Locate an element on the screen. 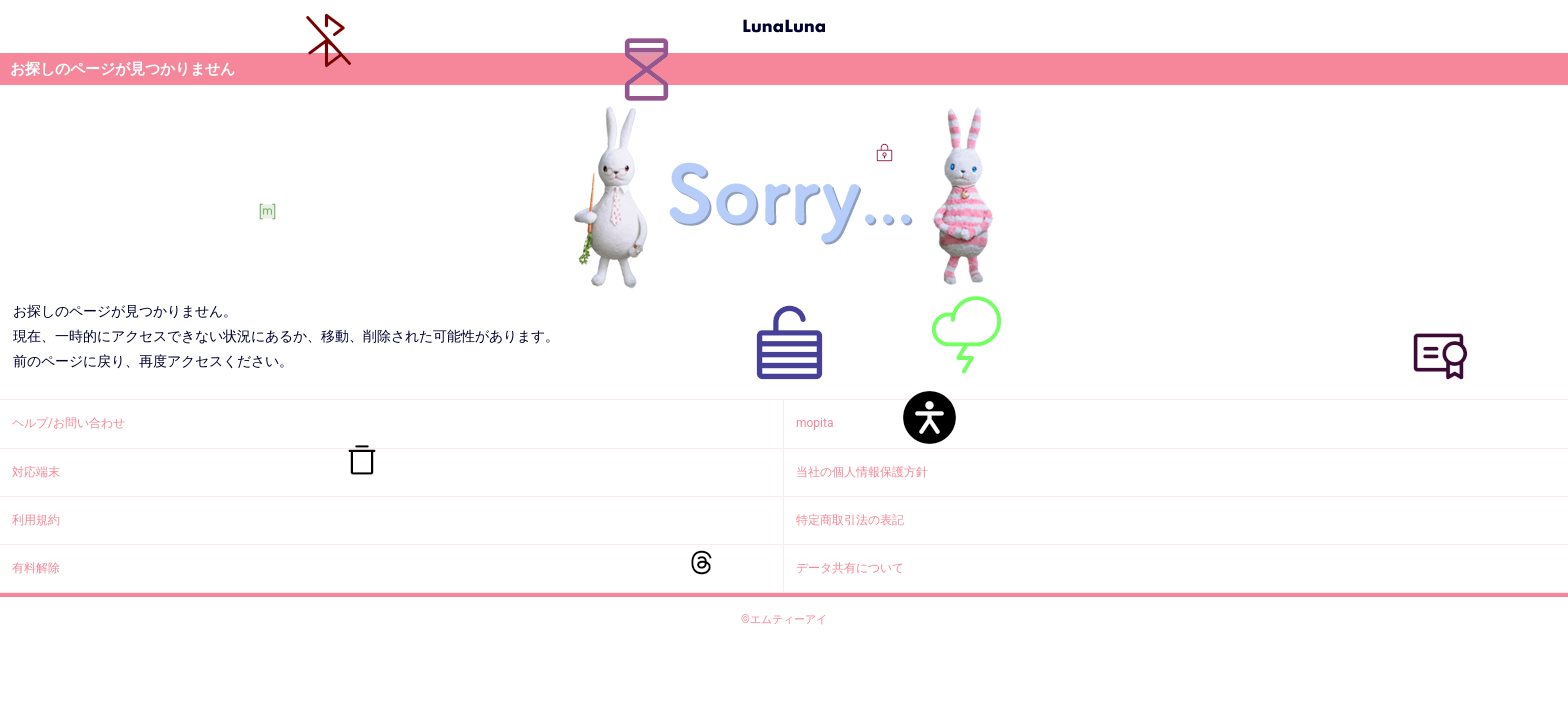 The width and height of the screenshot is (1568, 720). link to Matrix messaging platform is located at coordinates (267, 211).